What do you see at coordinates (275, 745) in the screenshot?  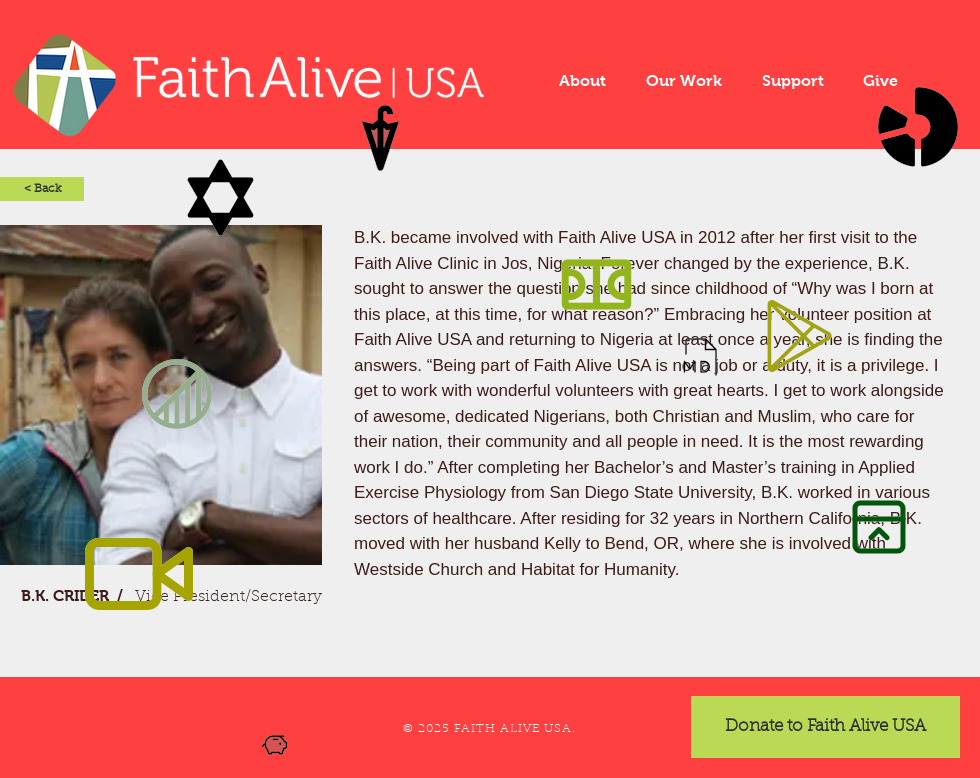 I see `access savings or budget features` at bounding box center [275, 745].